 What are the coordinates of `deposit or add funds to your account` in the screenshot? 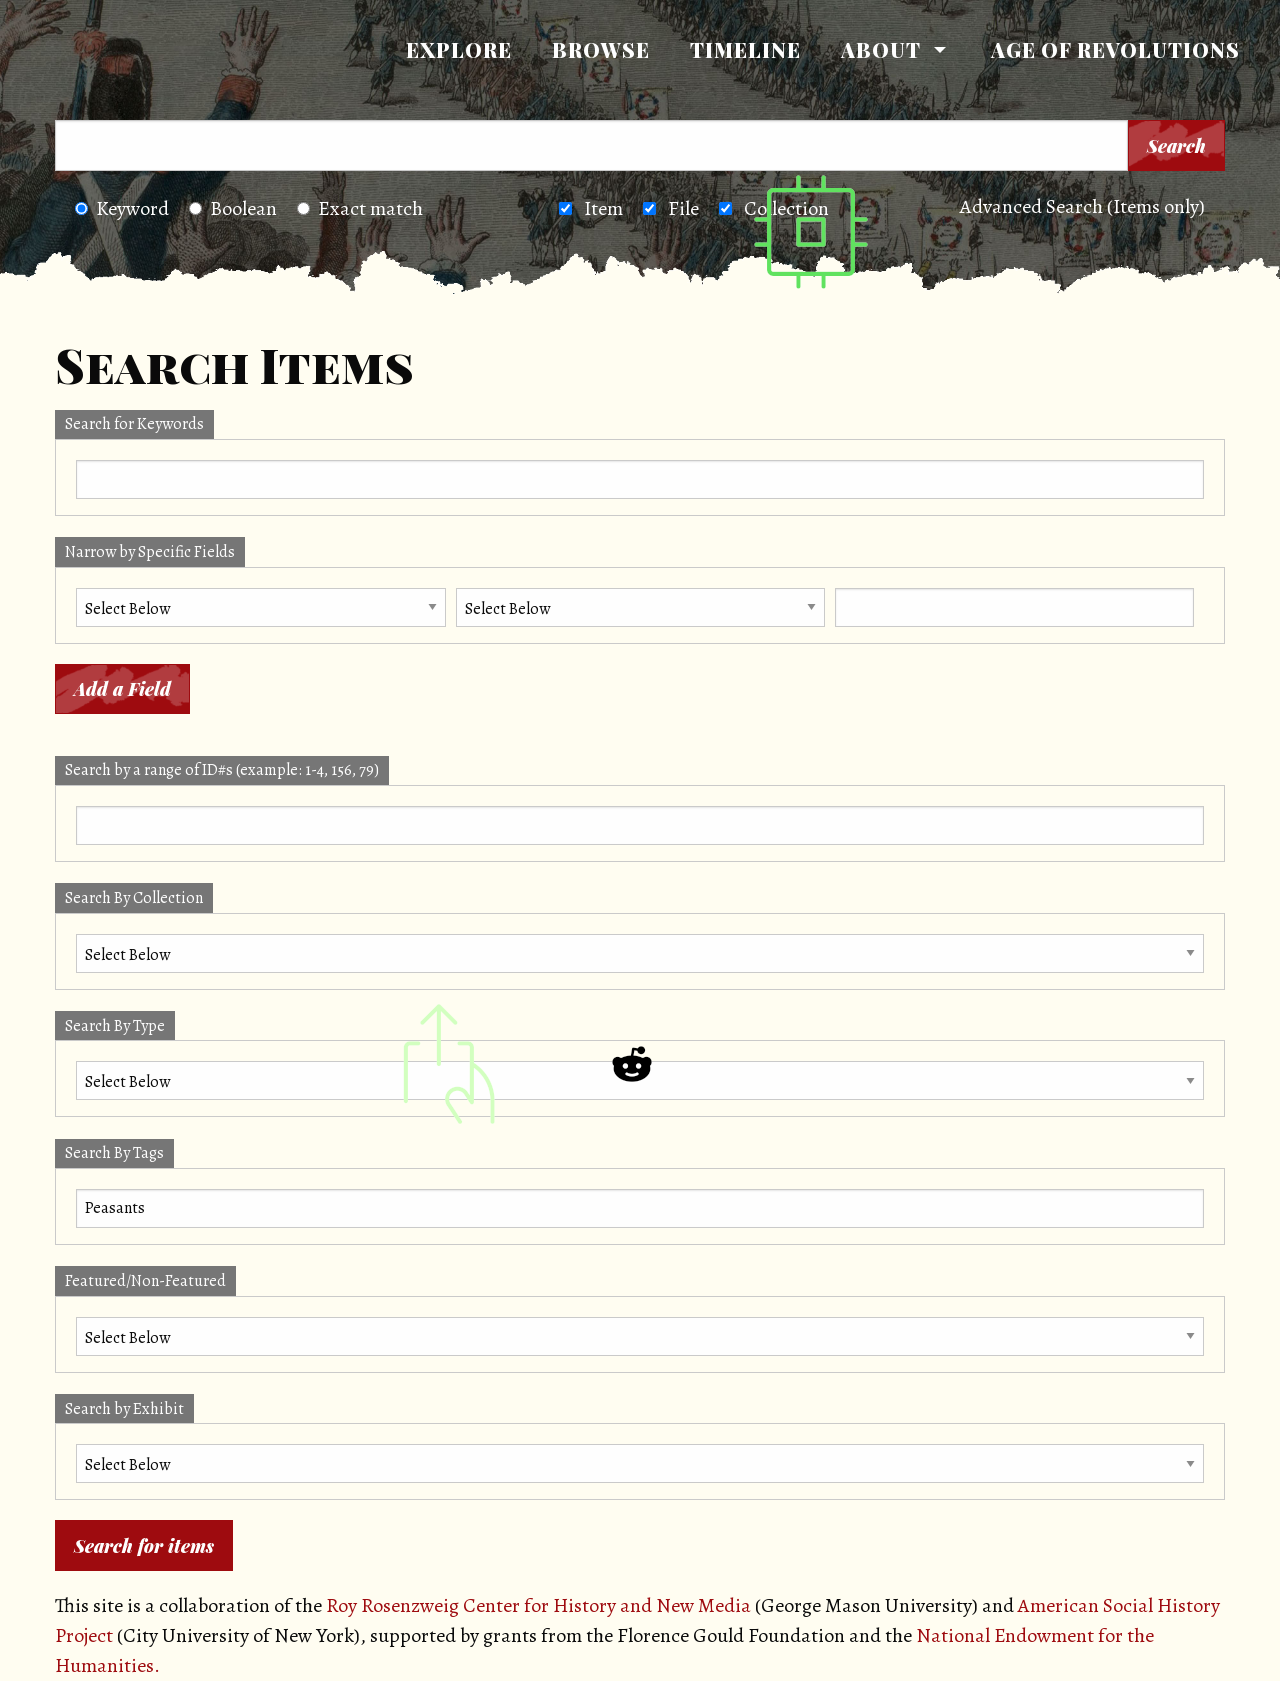 It's located at (443, 1064).